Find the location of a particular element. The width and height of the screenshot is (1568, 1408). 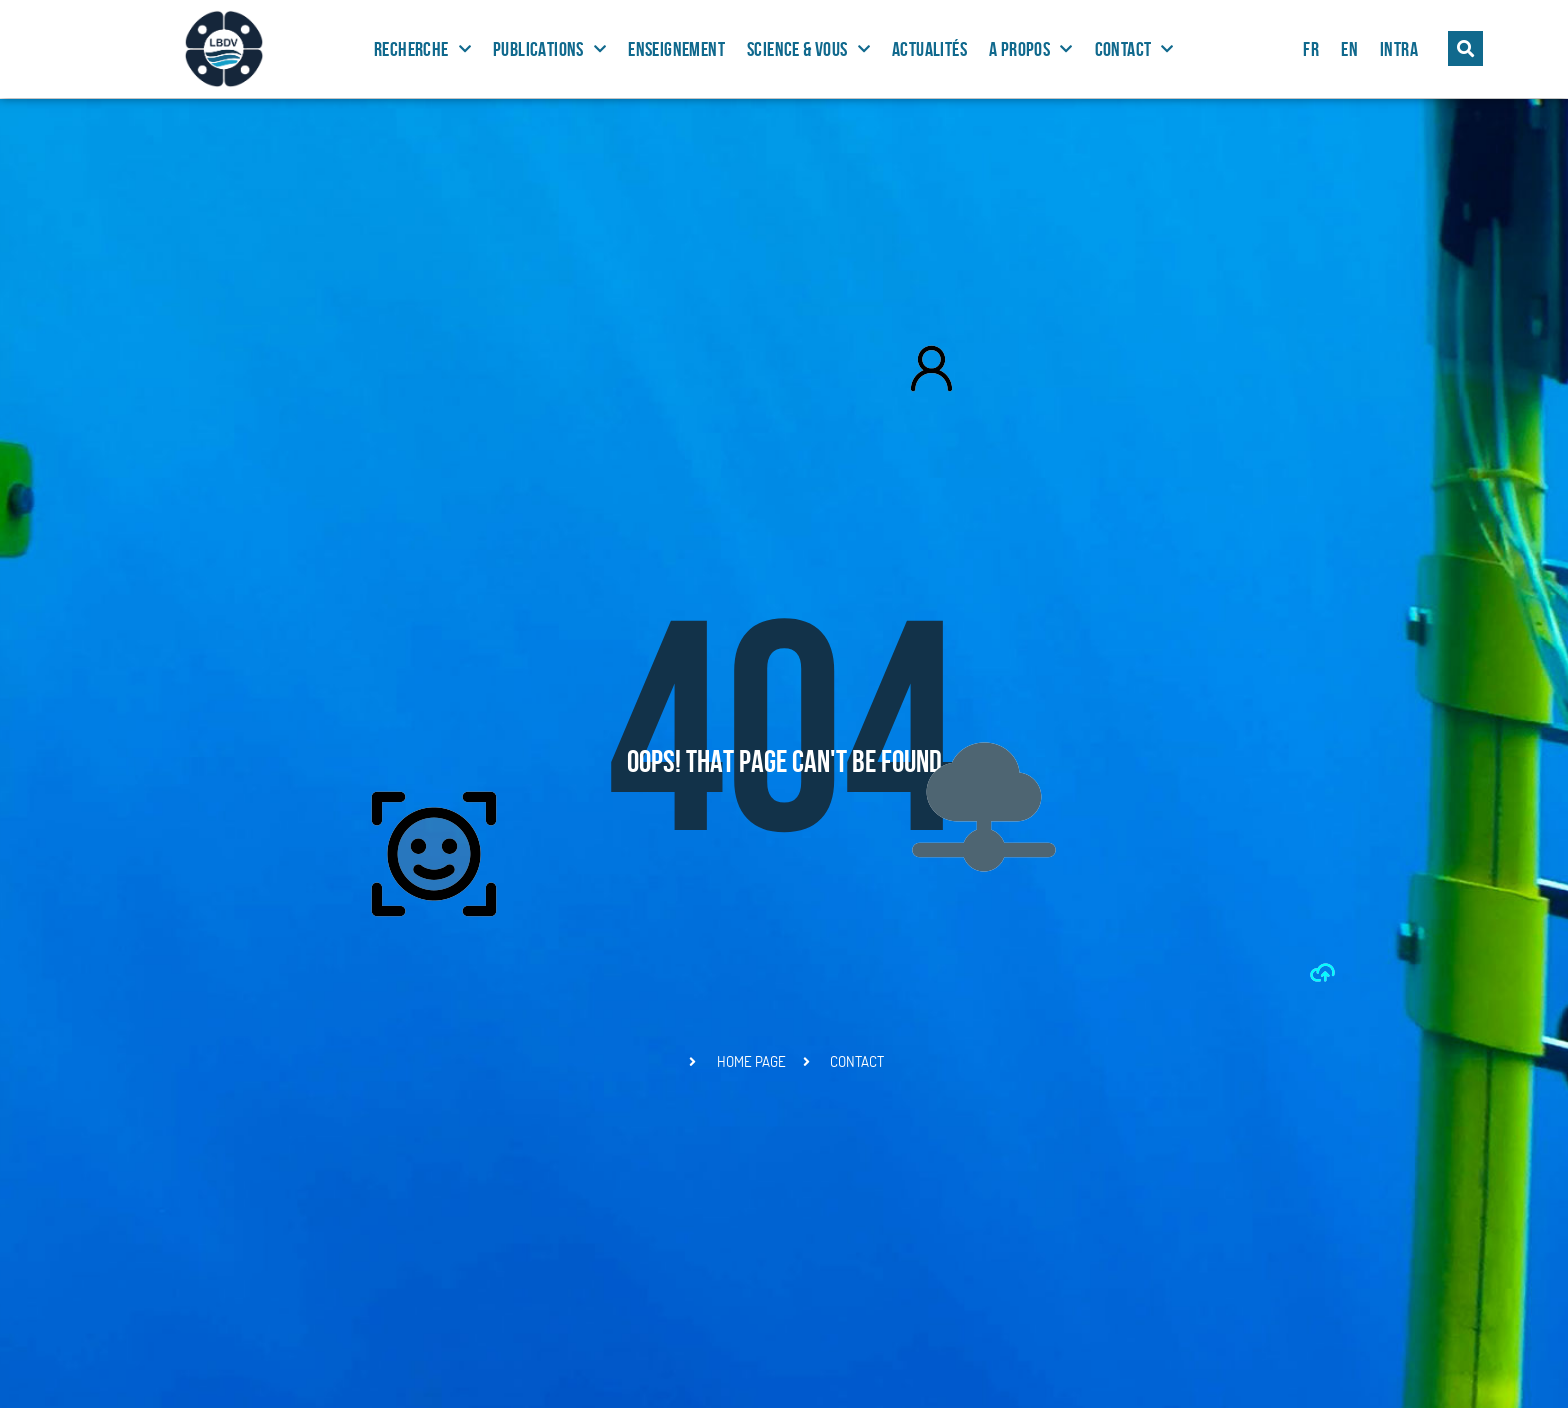

view your profile is located at coordinates (931, 368).